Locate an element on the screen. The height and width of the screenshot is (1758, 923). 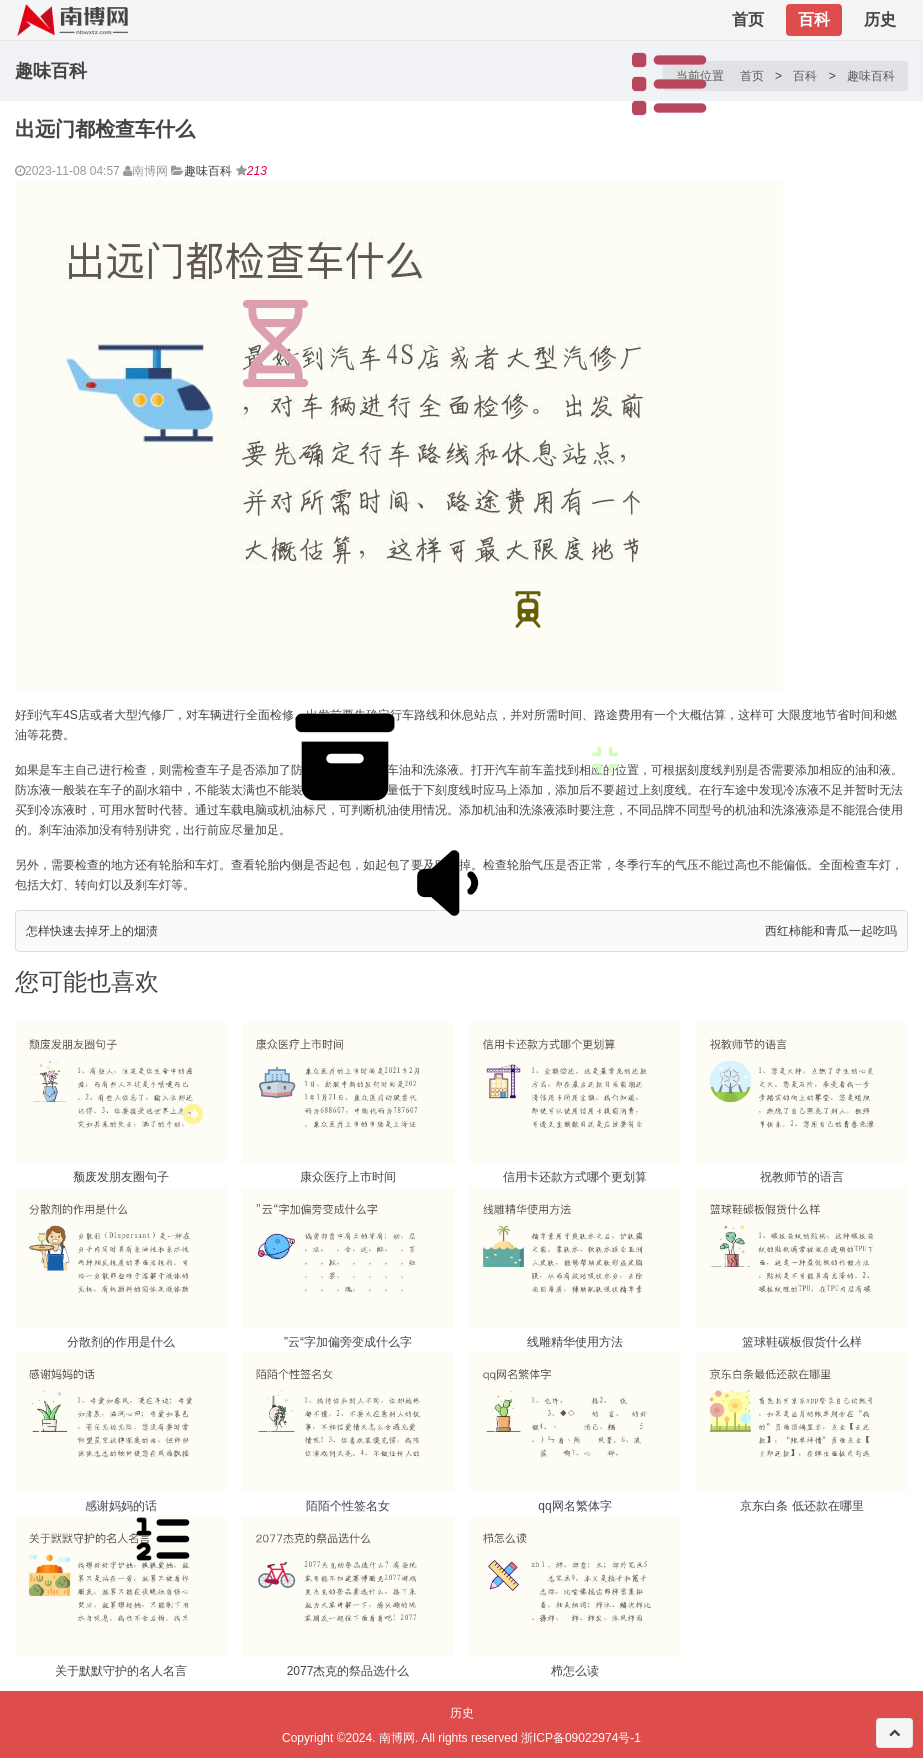
compress or reduce content size is located at coordinates (605, 760).